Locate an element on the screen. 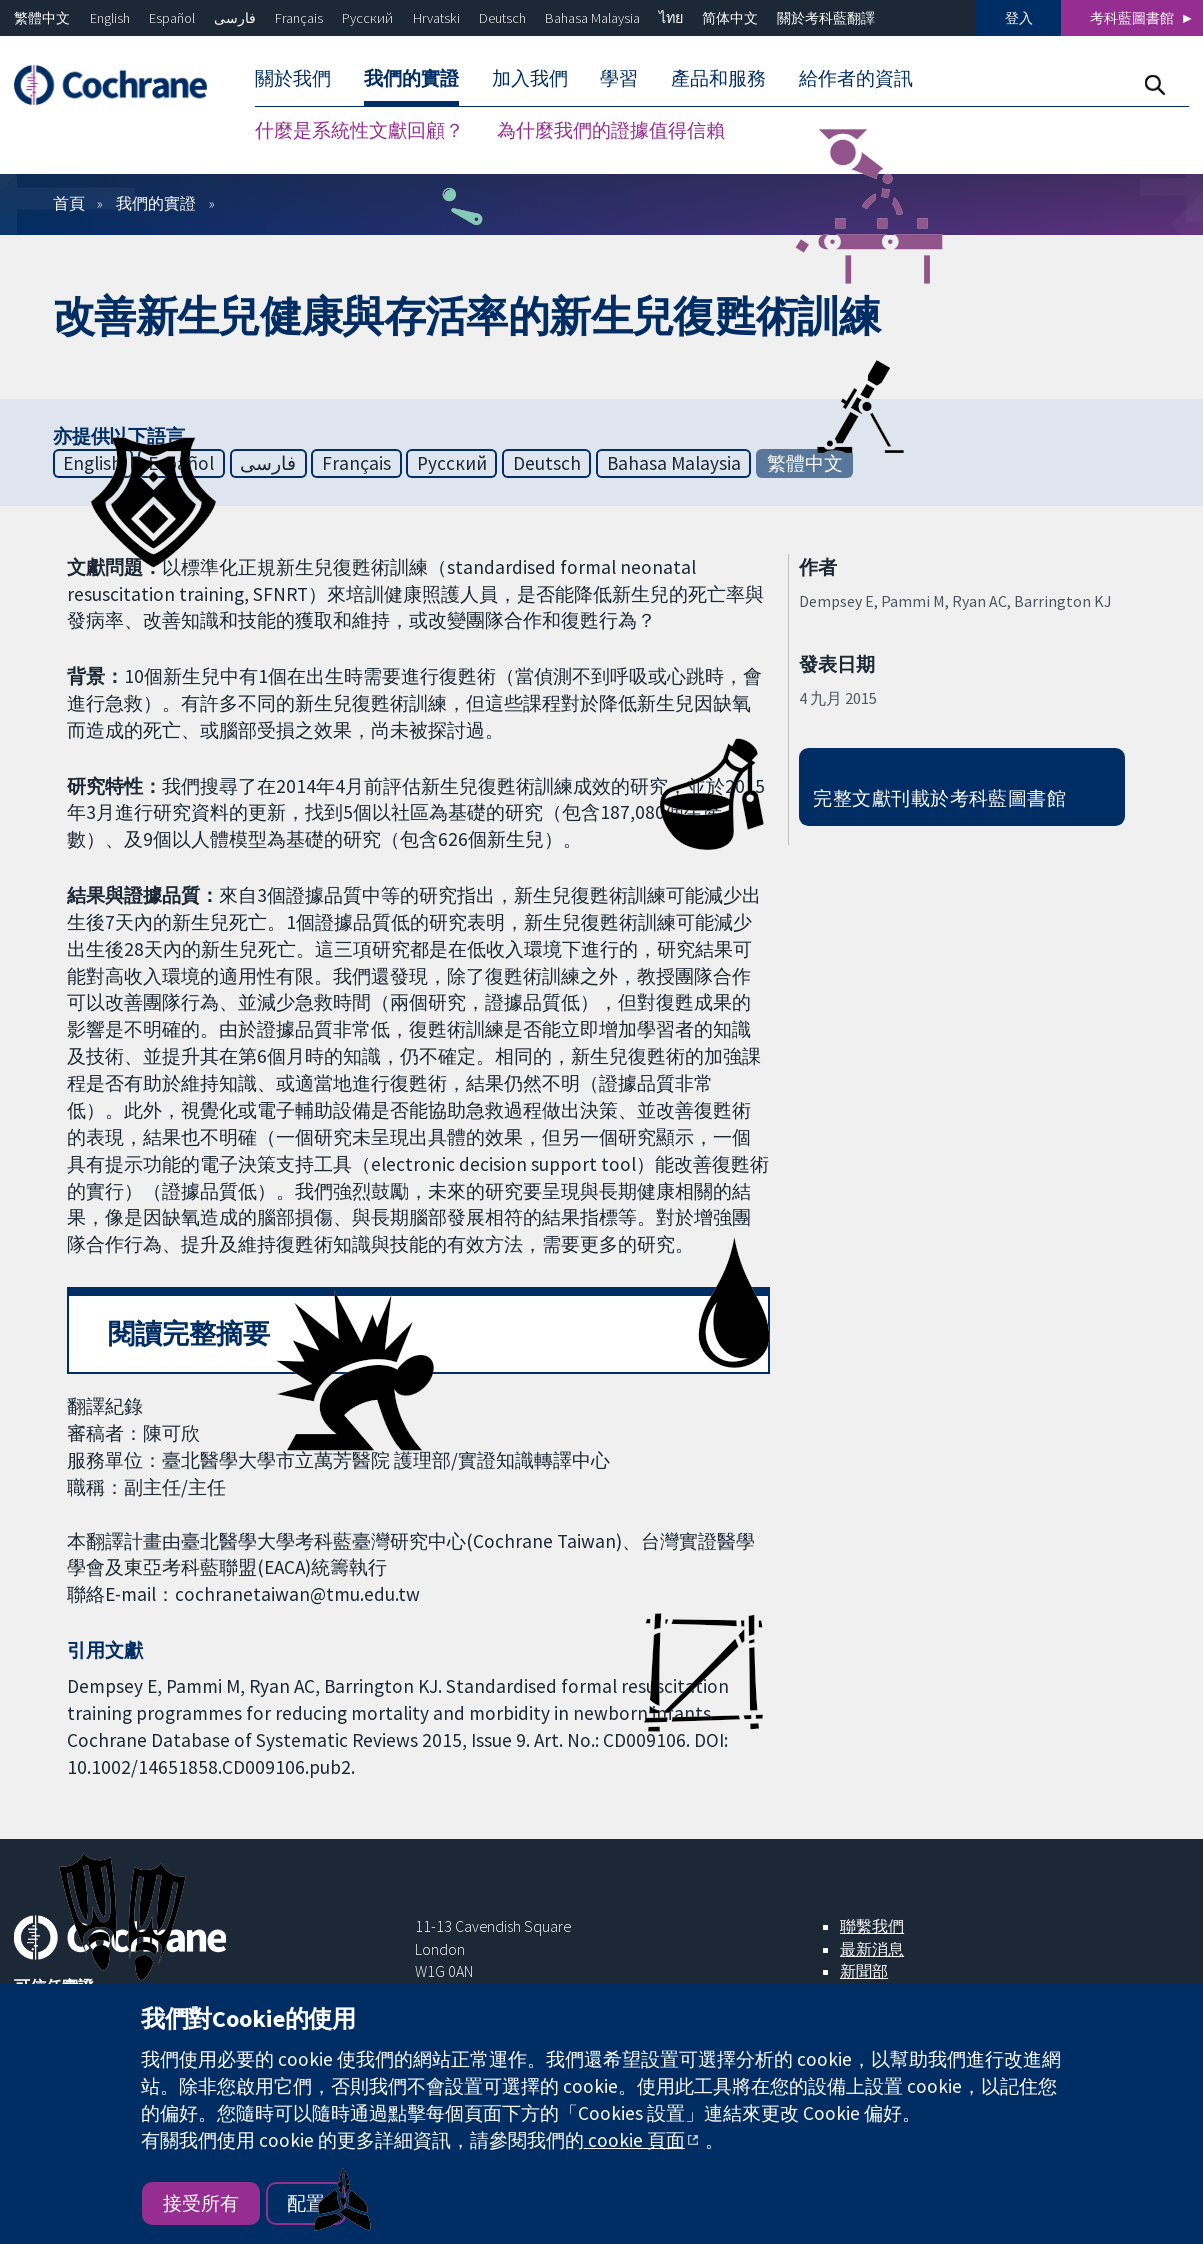  frame or crop an image is located at coordinates (703, 1672).